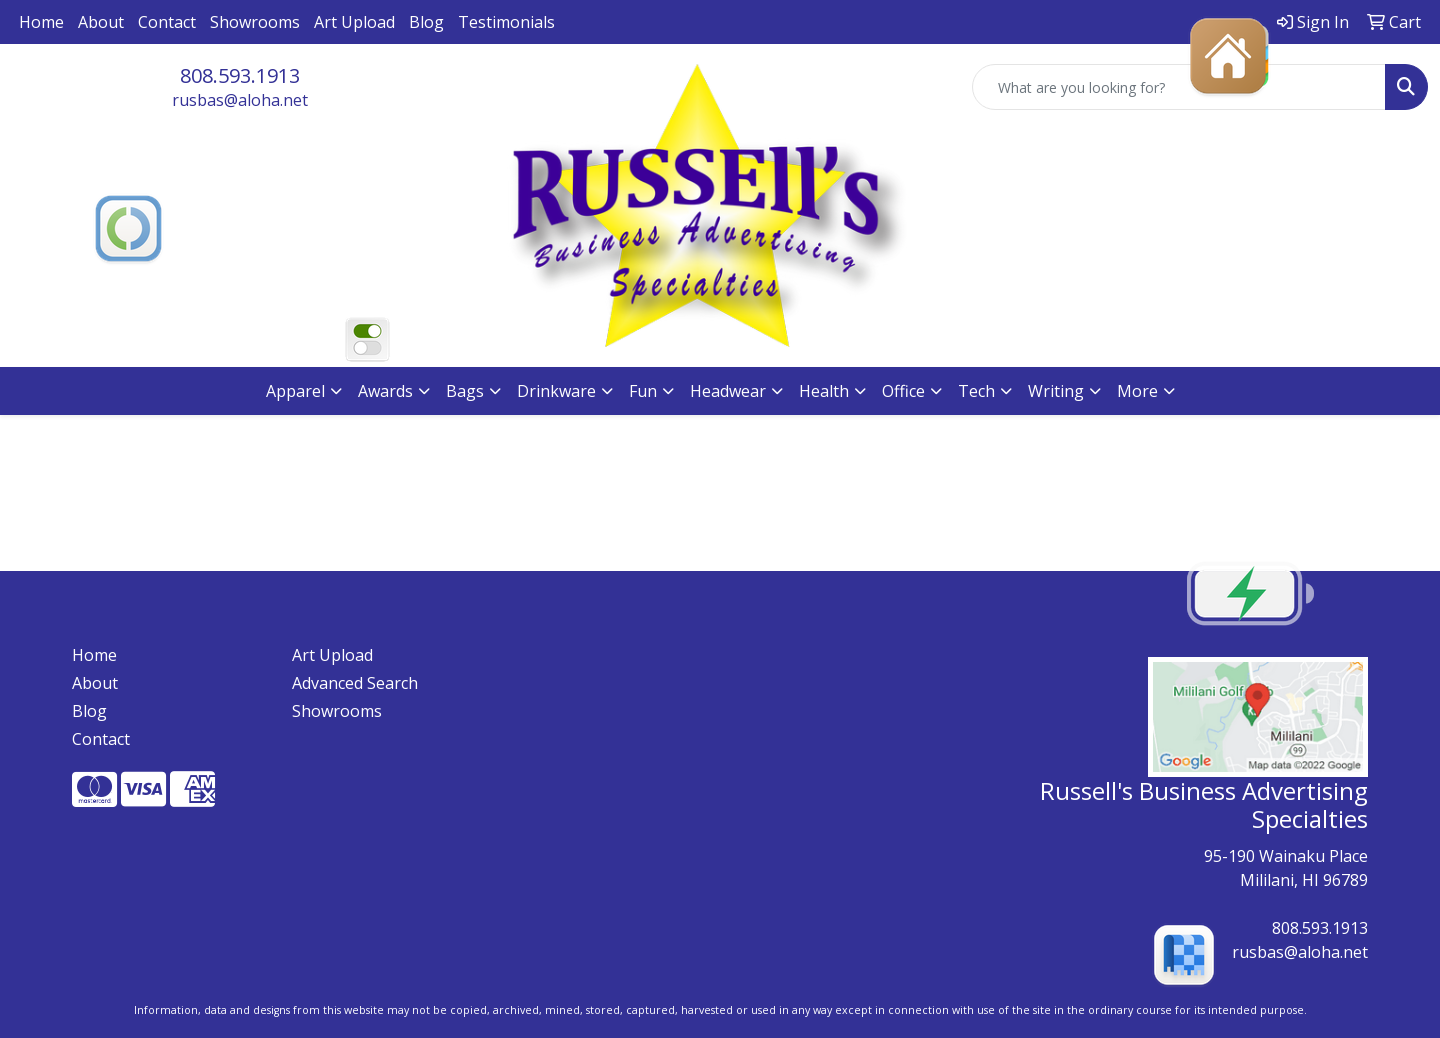 Image resolution: width=1440 pixels, height=1038 pixels. What do you see at coordinates (1184, 955) in the screenshot?
I see `open Blanket ambient sound app` at bounding box center [1184, 955].